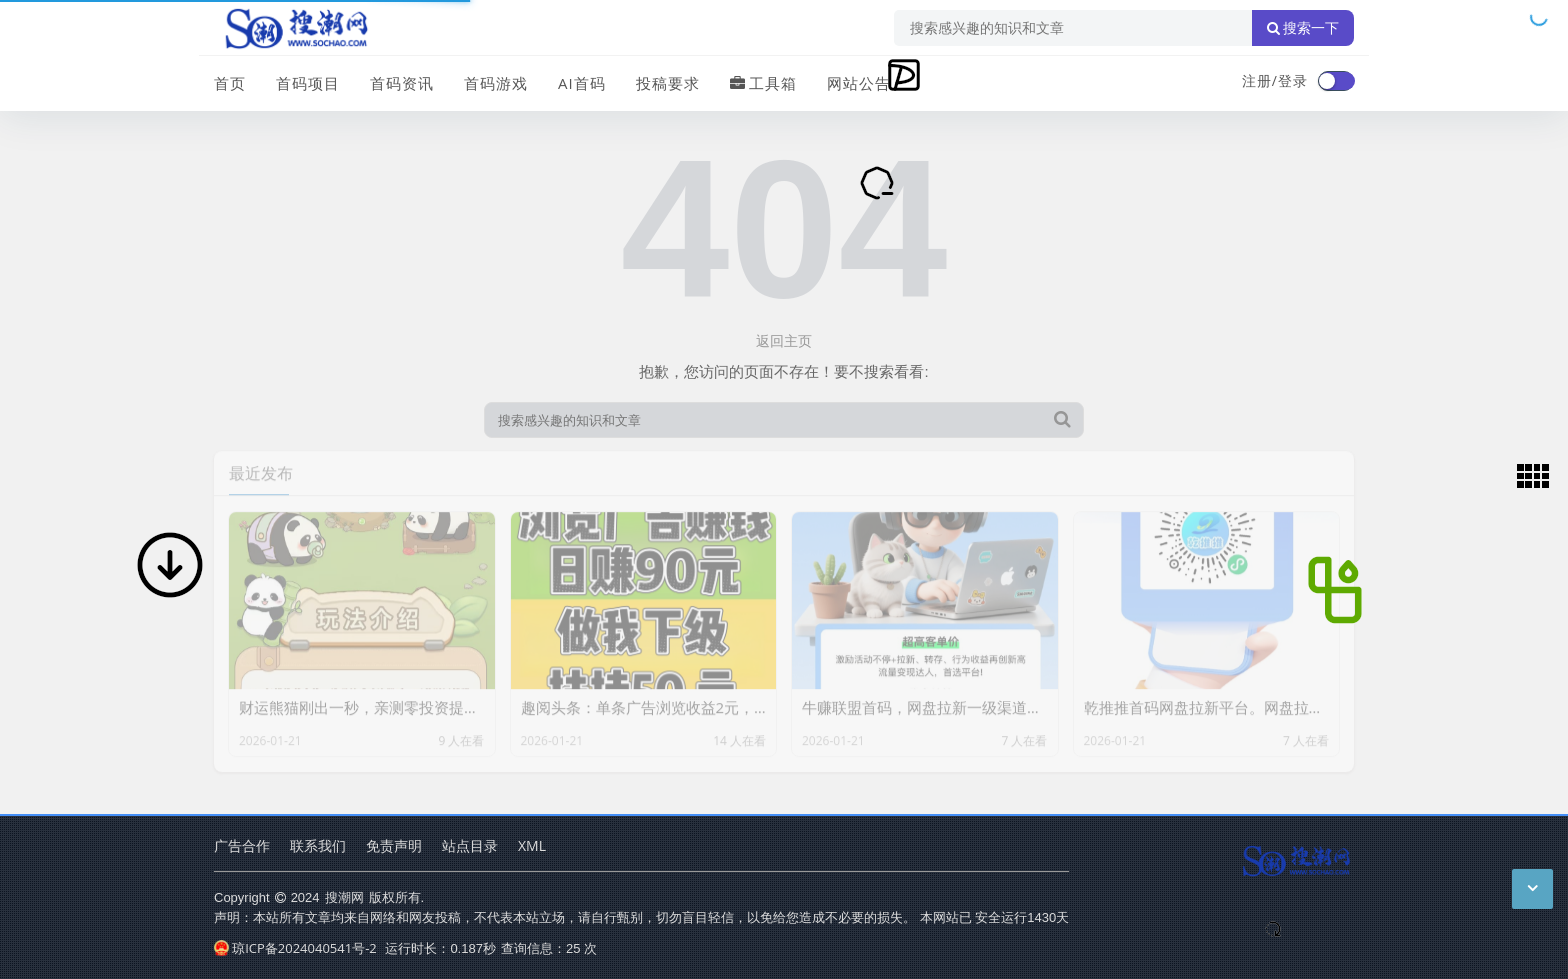 The height and width of the screenshot is (979, 1568). What do you see at coordinates (877, 183) in the screenshot?
I see `remove or delete an item with a warning` at bounding box center [877, 183].